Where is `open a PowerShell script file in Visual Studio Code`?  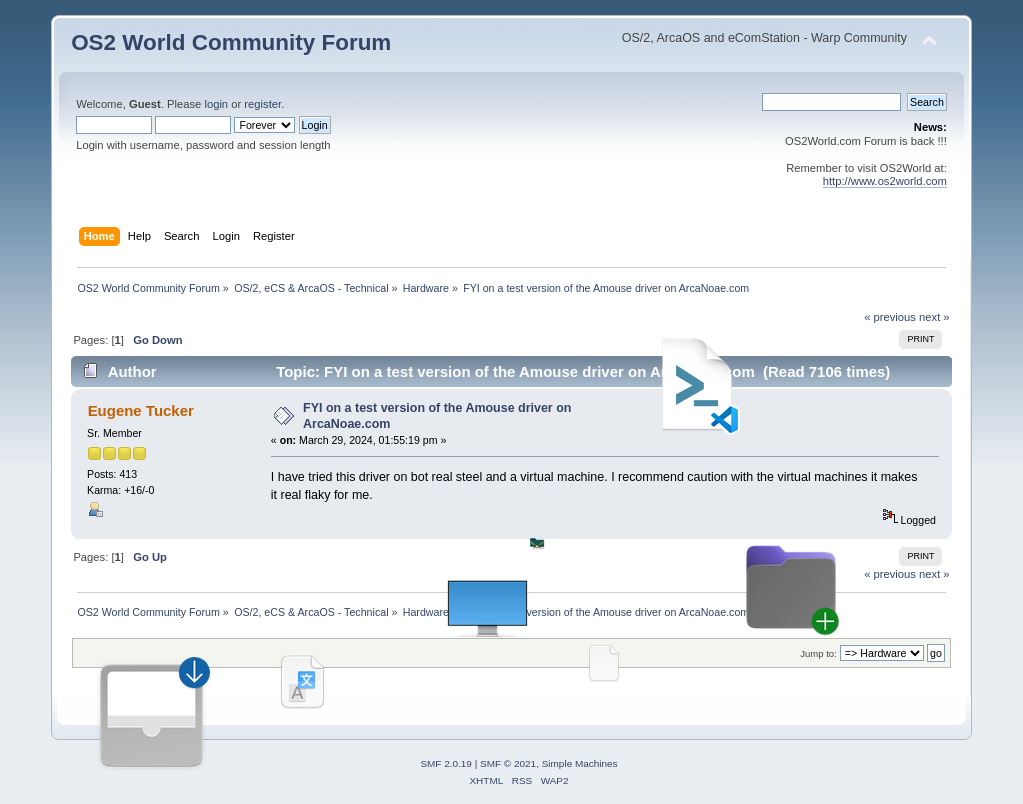
open a PowerShell script file in Visual Studio Code is located at coordinates (697, 386).